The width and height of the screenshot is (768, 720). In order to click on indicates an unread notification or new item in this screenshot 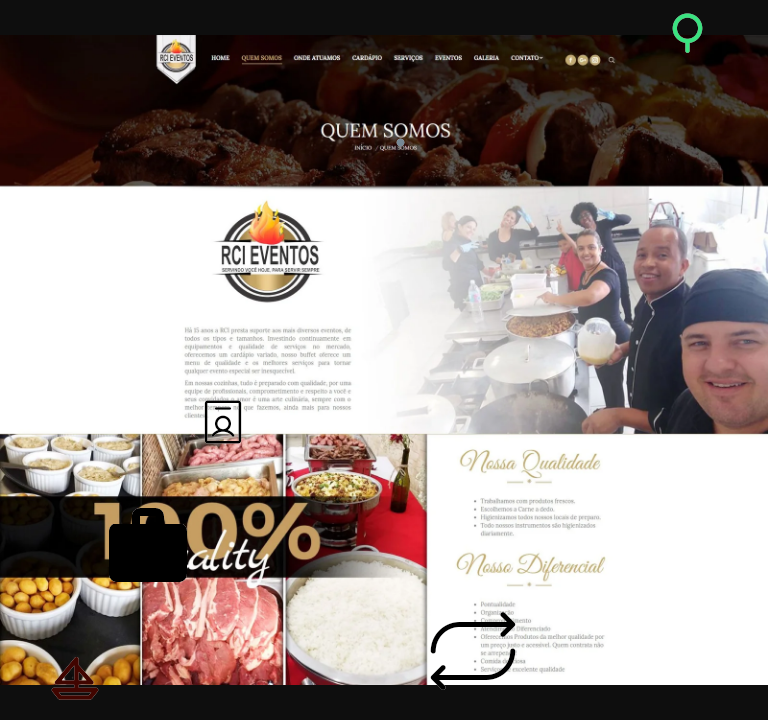, I will do `click(400, 142)`.